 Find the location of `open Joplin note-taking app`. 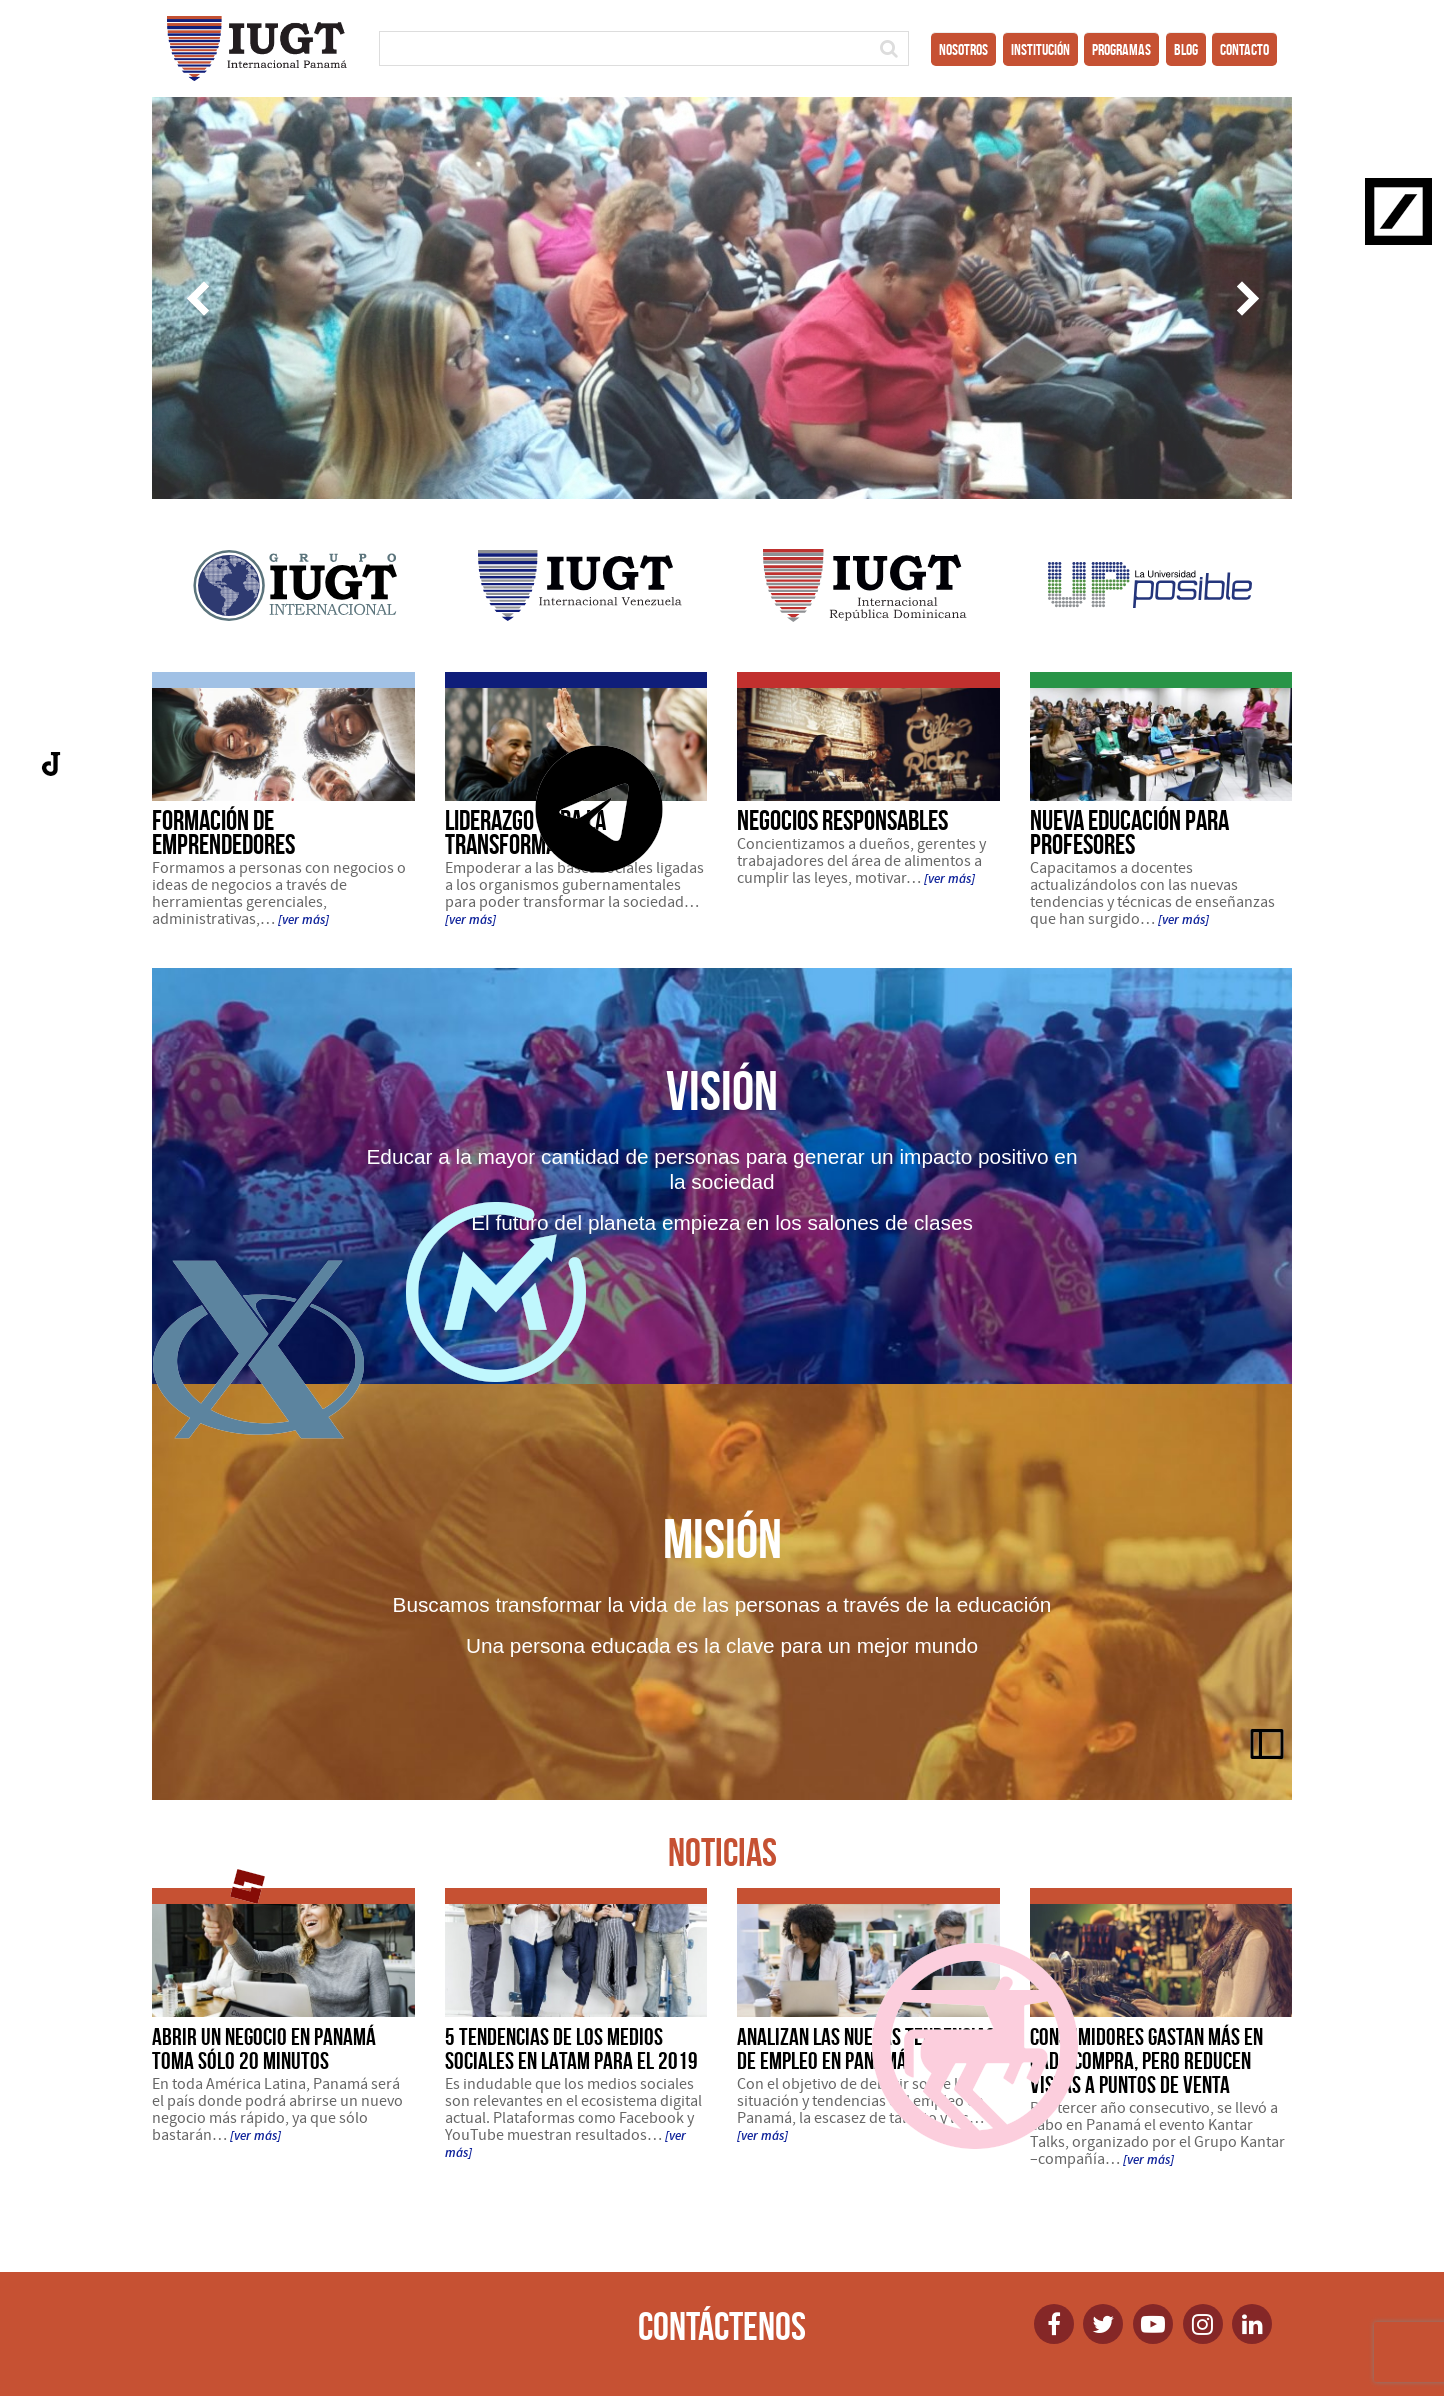

open Joplin note-taking app is located at coordinates (51, 764).